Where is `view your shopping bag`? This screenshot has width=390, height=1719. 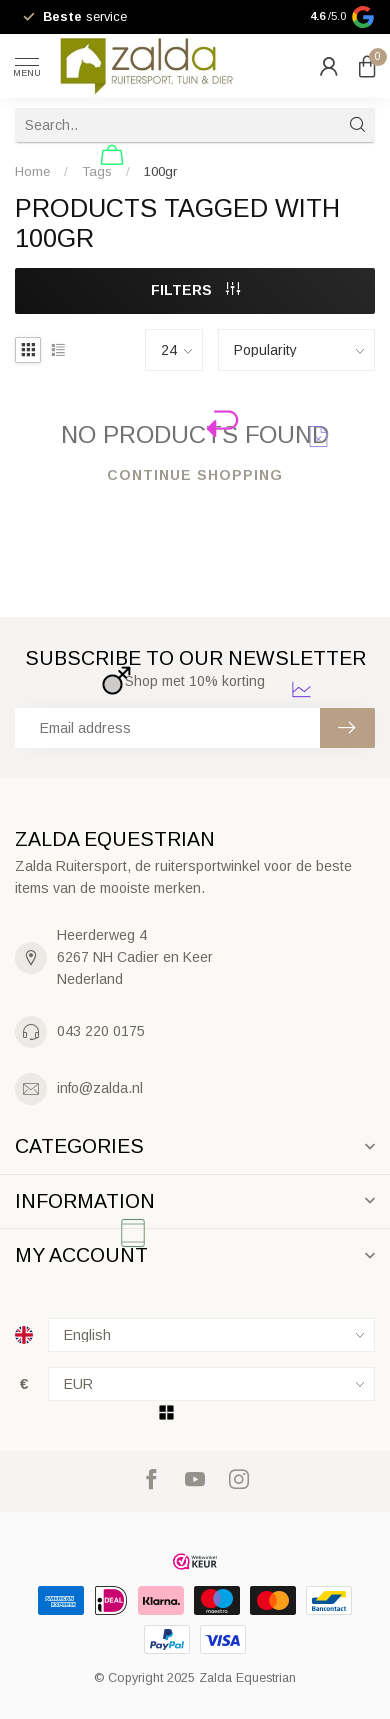
view your shopping bag is located at coordinates (112, 156).